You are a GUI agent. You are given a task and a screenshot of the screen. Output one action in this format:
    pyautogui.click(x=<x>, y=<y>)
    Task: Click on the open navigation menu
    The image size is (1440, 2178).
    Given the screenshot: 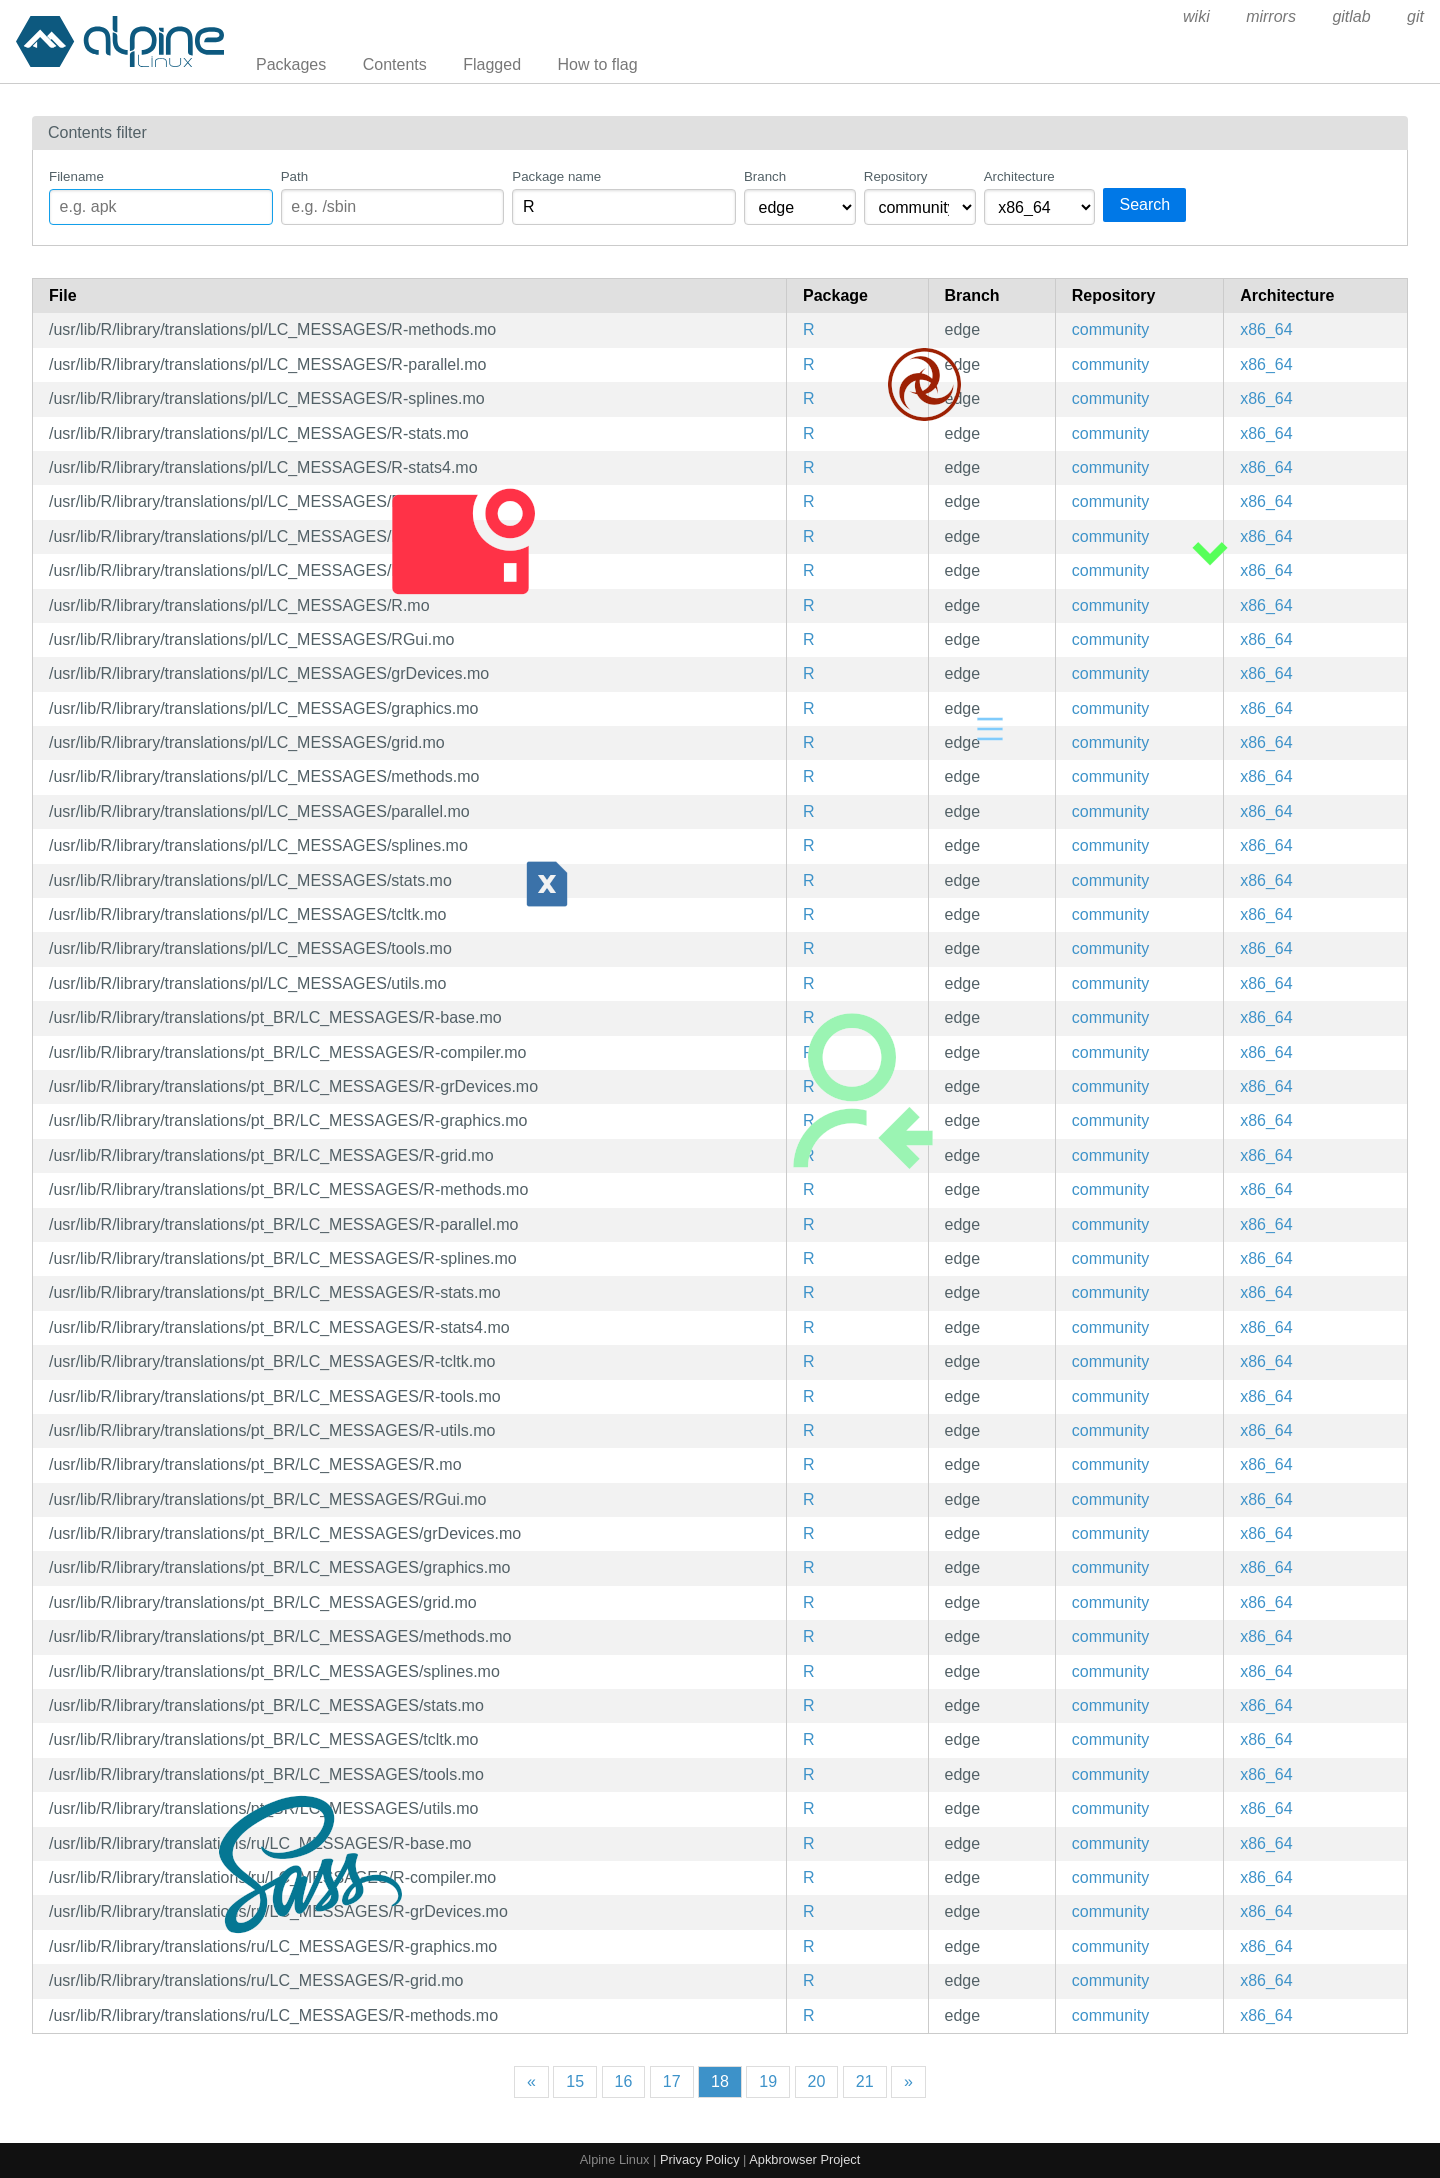 What is the action you would take?
    pyautogui.click(x=990, y=729)
    